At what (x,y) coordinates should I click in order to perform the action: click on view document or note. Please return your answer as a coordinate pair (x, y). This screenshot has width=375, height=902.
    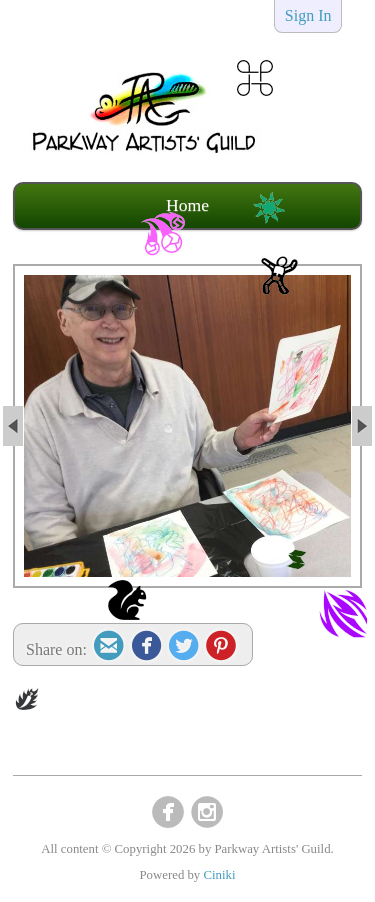
    Looking at the image, I should click on (296, 559).